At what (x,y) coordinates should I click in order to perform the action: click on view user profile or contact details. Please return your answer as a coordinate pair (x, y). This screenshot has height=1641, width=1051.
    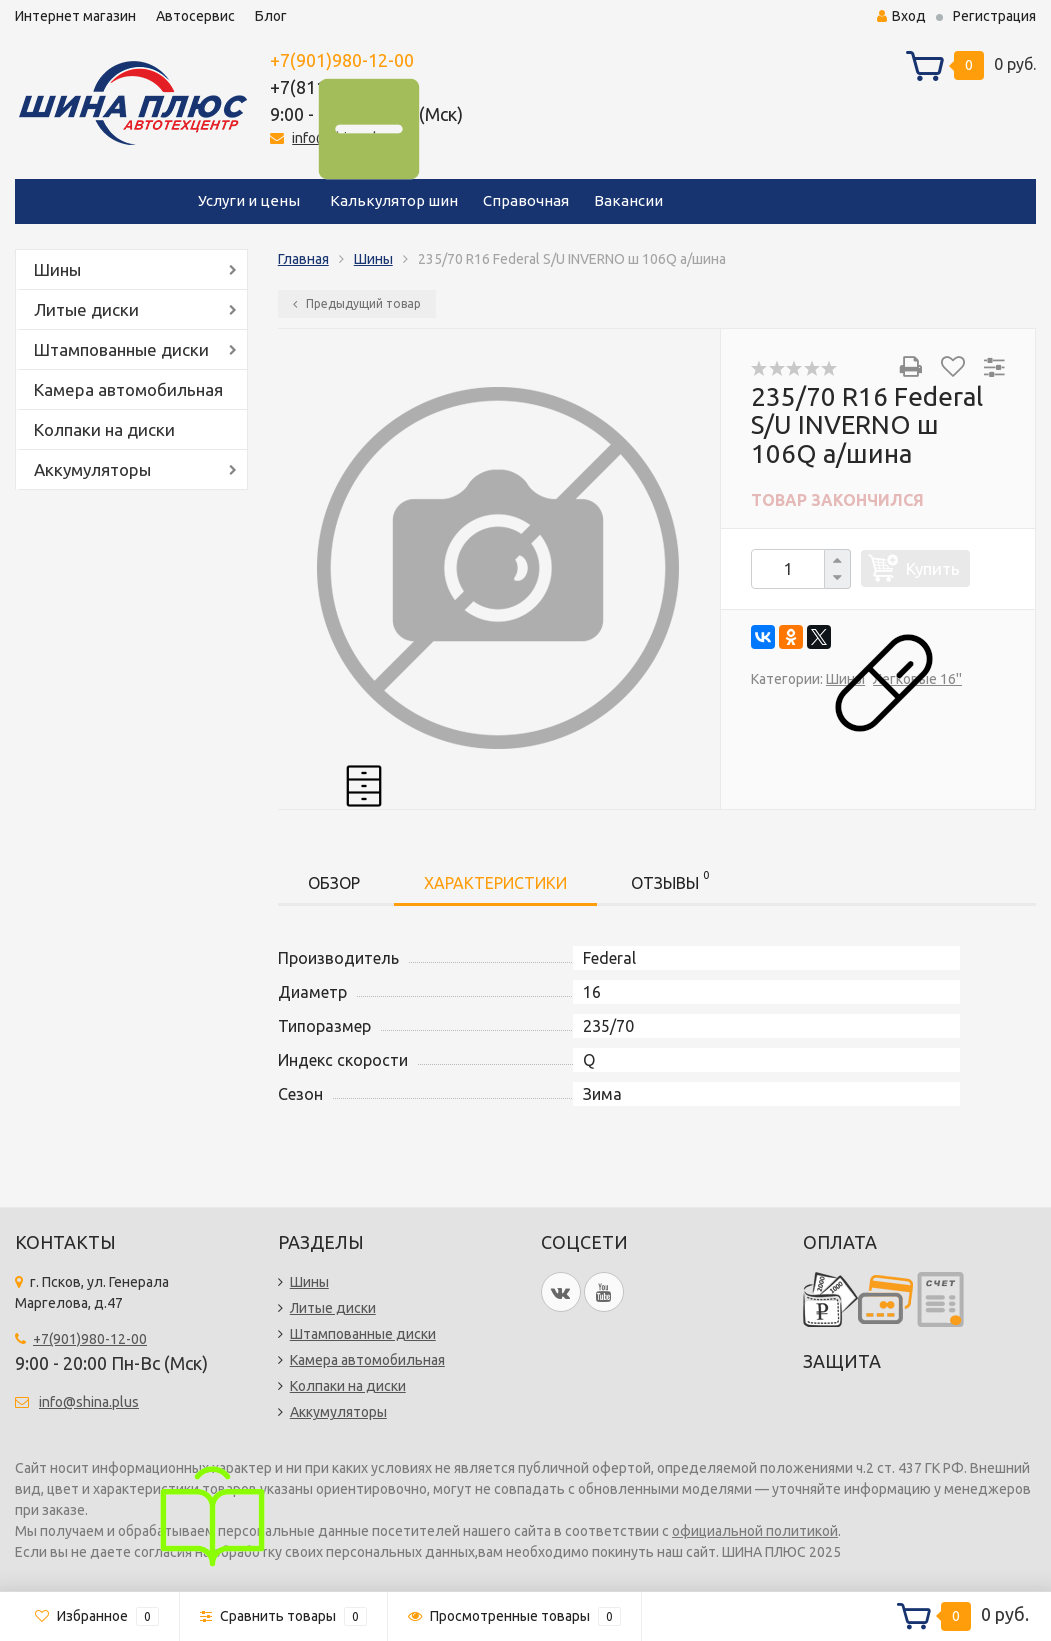
    Looking at the image, I should click on (212, 1514).